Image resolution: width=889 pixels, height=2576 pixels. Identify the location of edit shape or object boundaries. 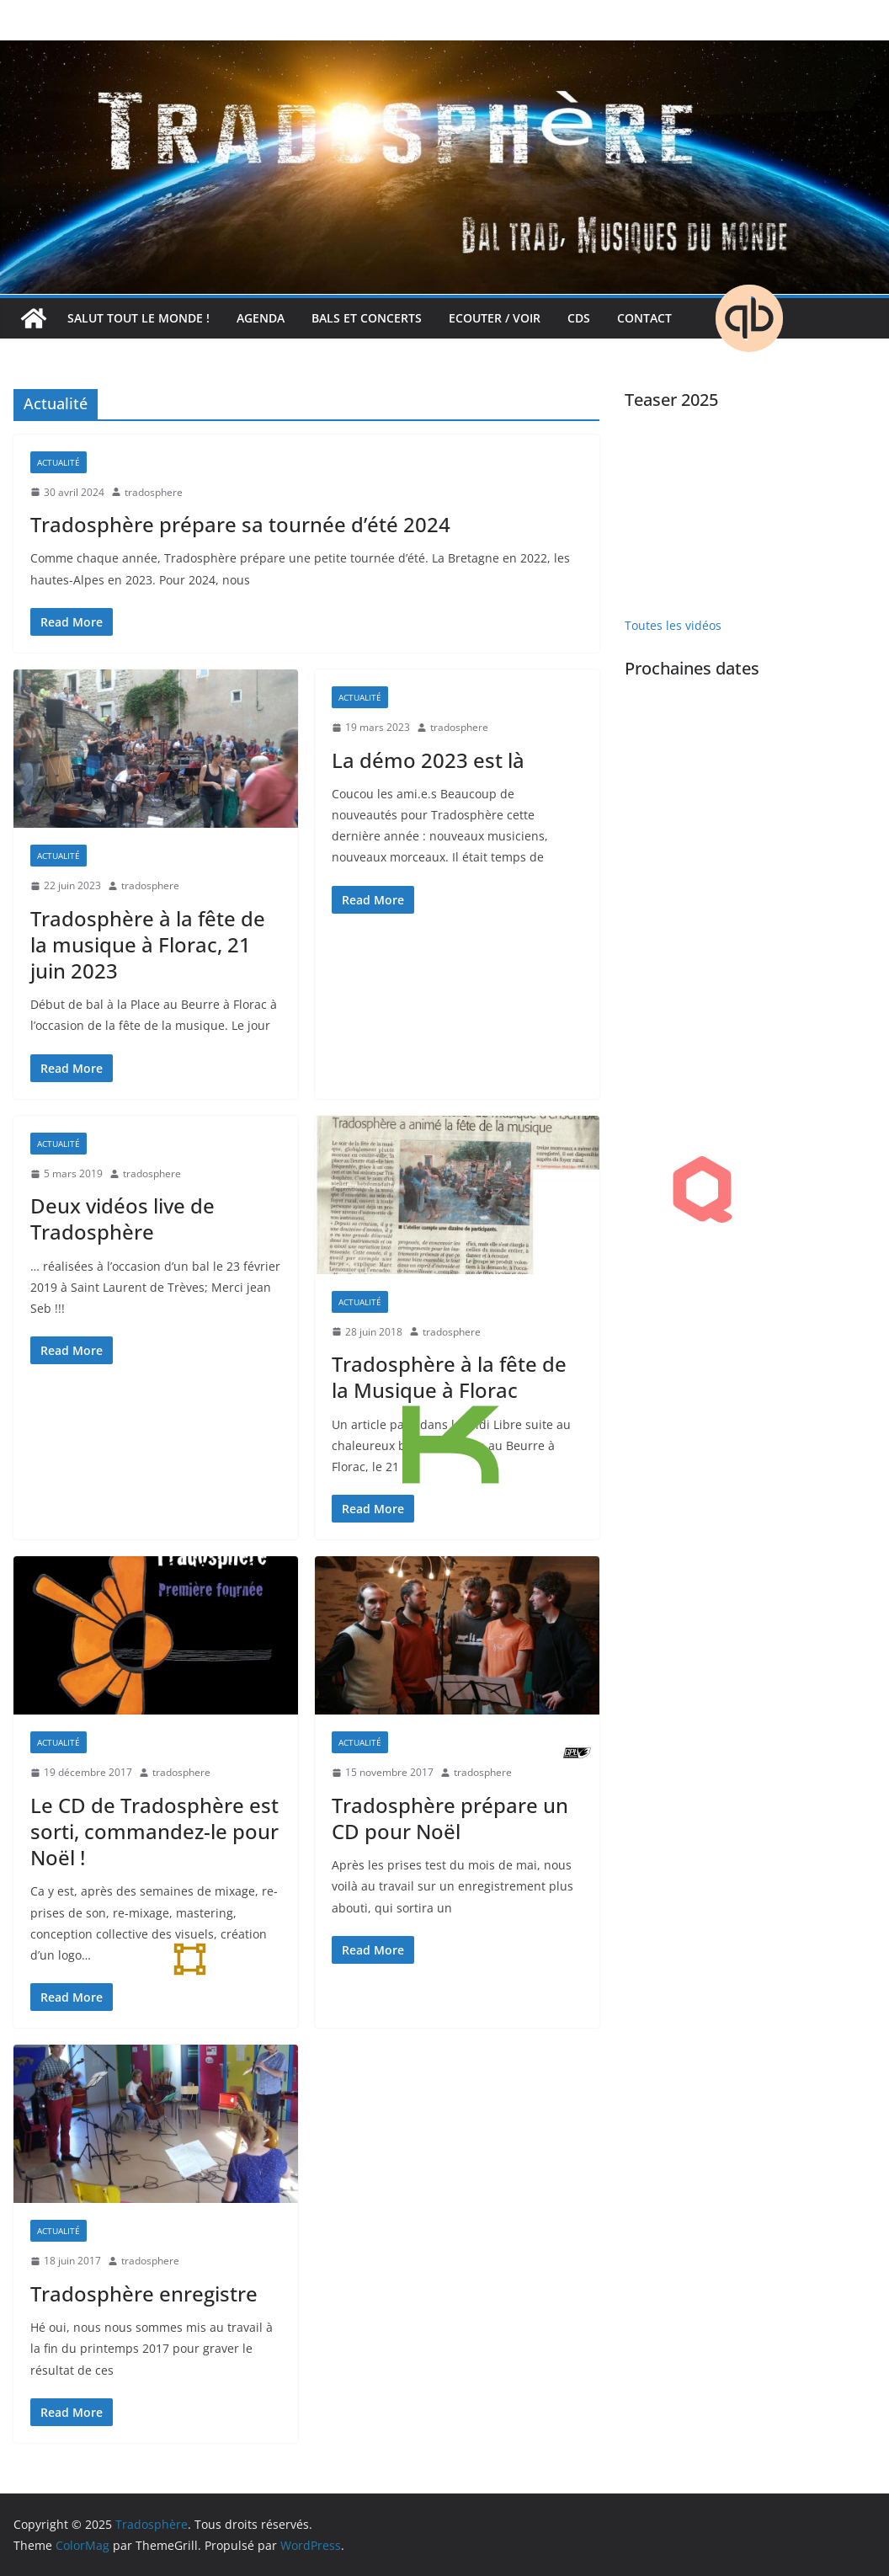
(189, 1959).